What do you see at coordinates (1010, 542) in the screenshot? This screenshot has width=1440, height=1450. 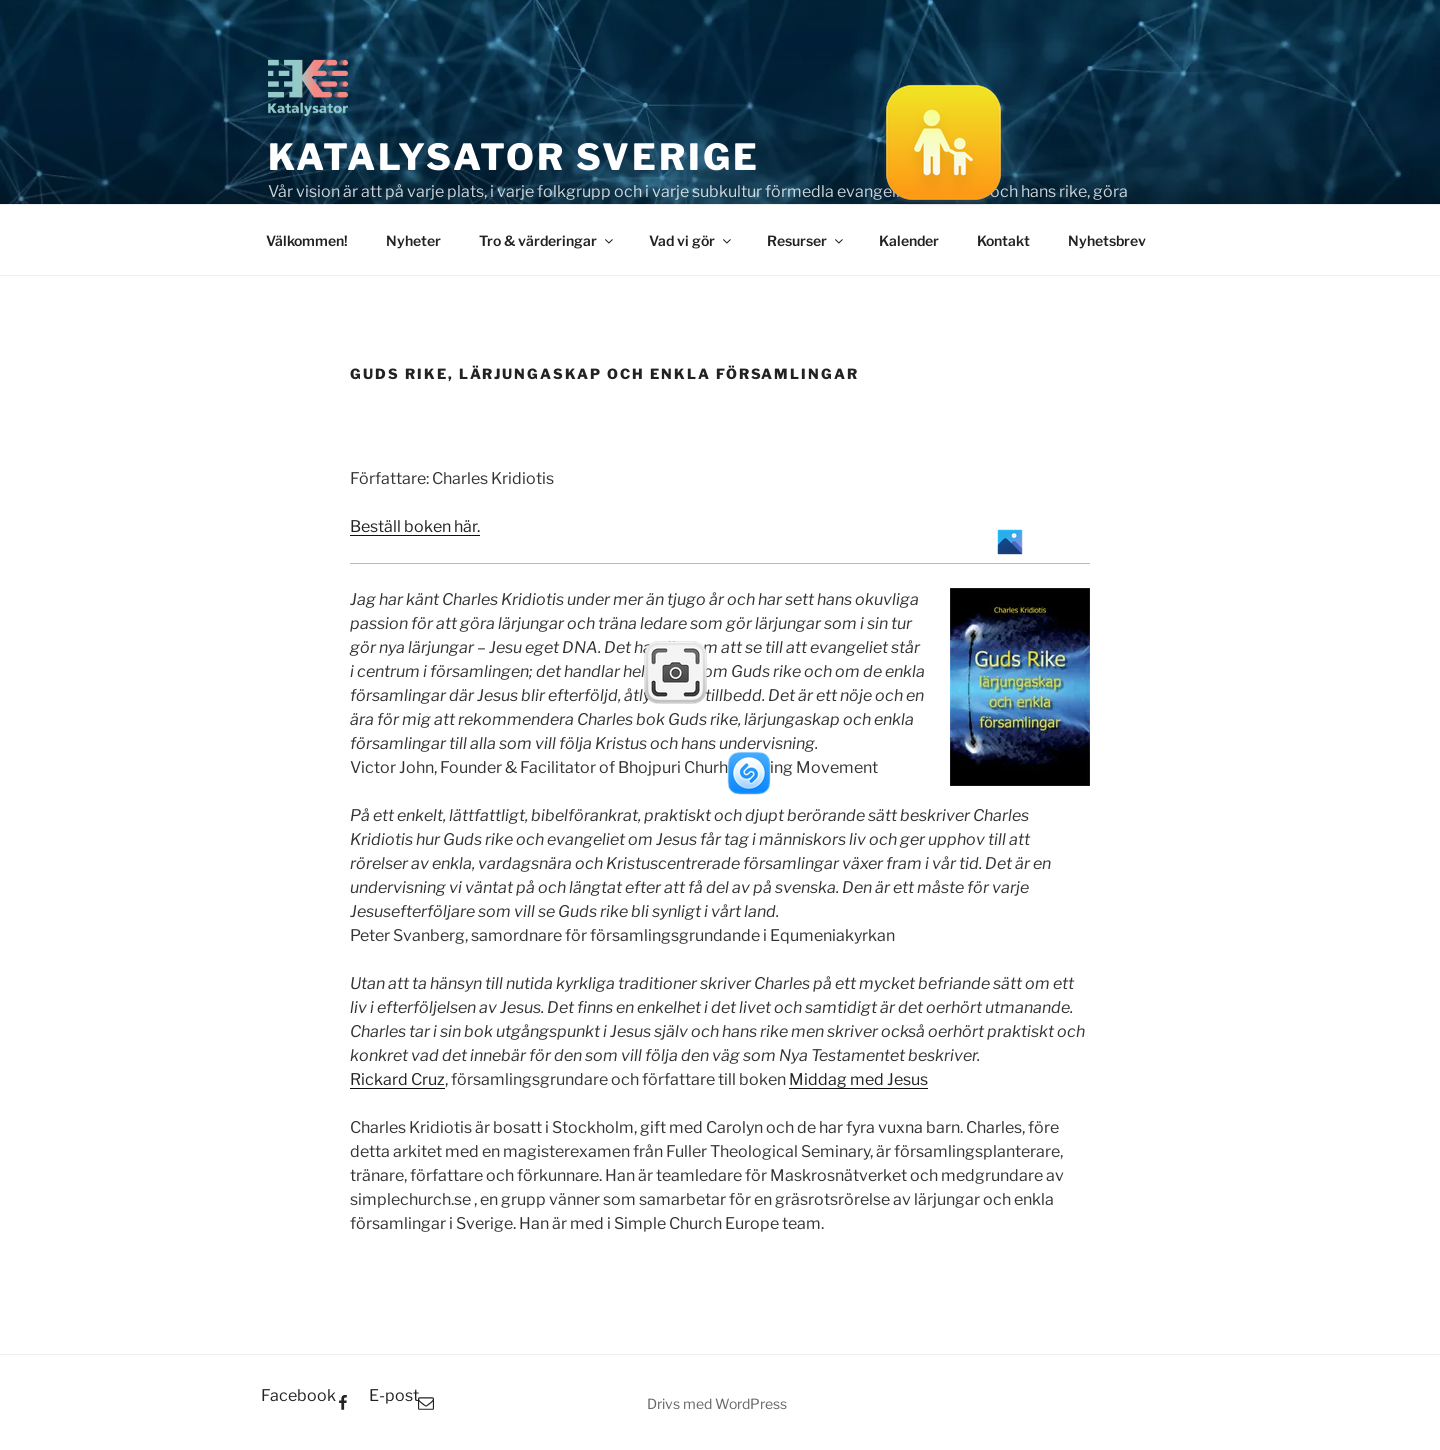 I see `open the windows photos app` at bounding box center [1010, 542].